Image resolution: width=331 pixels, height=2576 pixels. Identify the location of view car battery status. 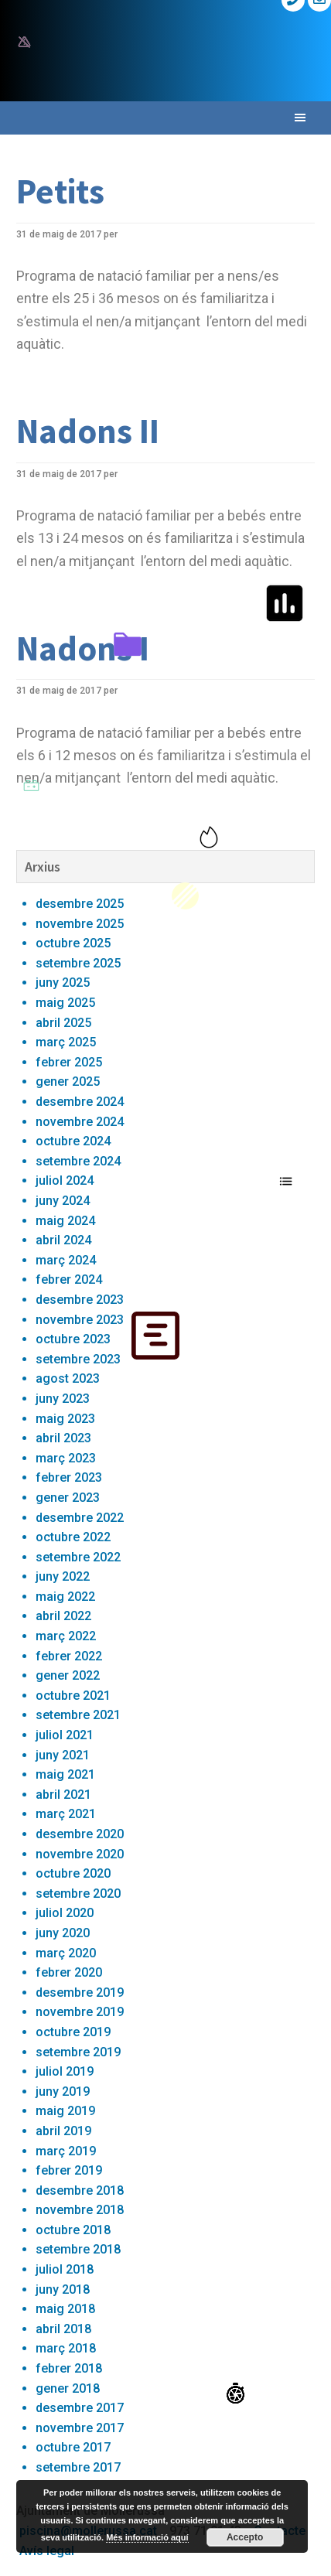
(31, 786).